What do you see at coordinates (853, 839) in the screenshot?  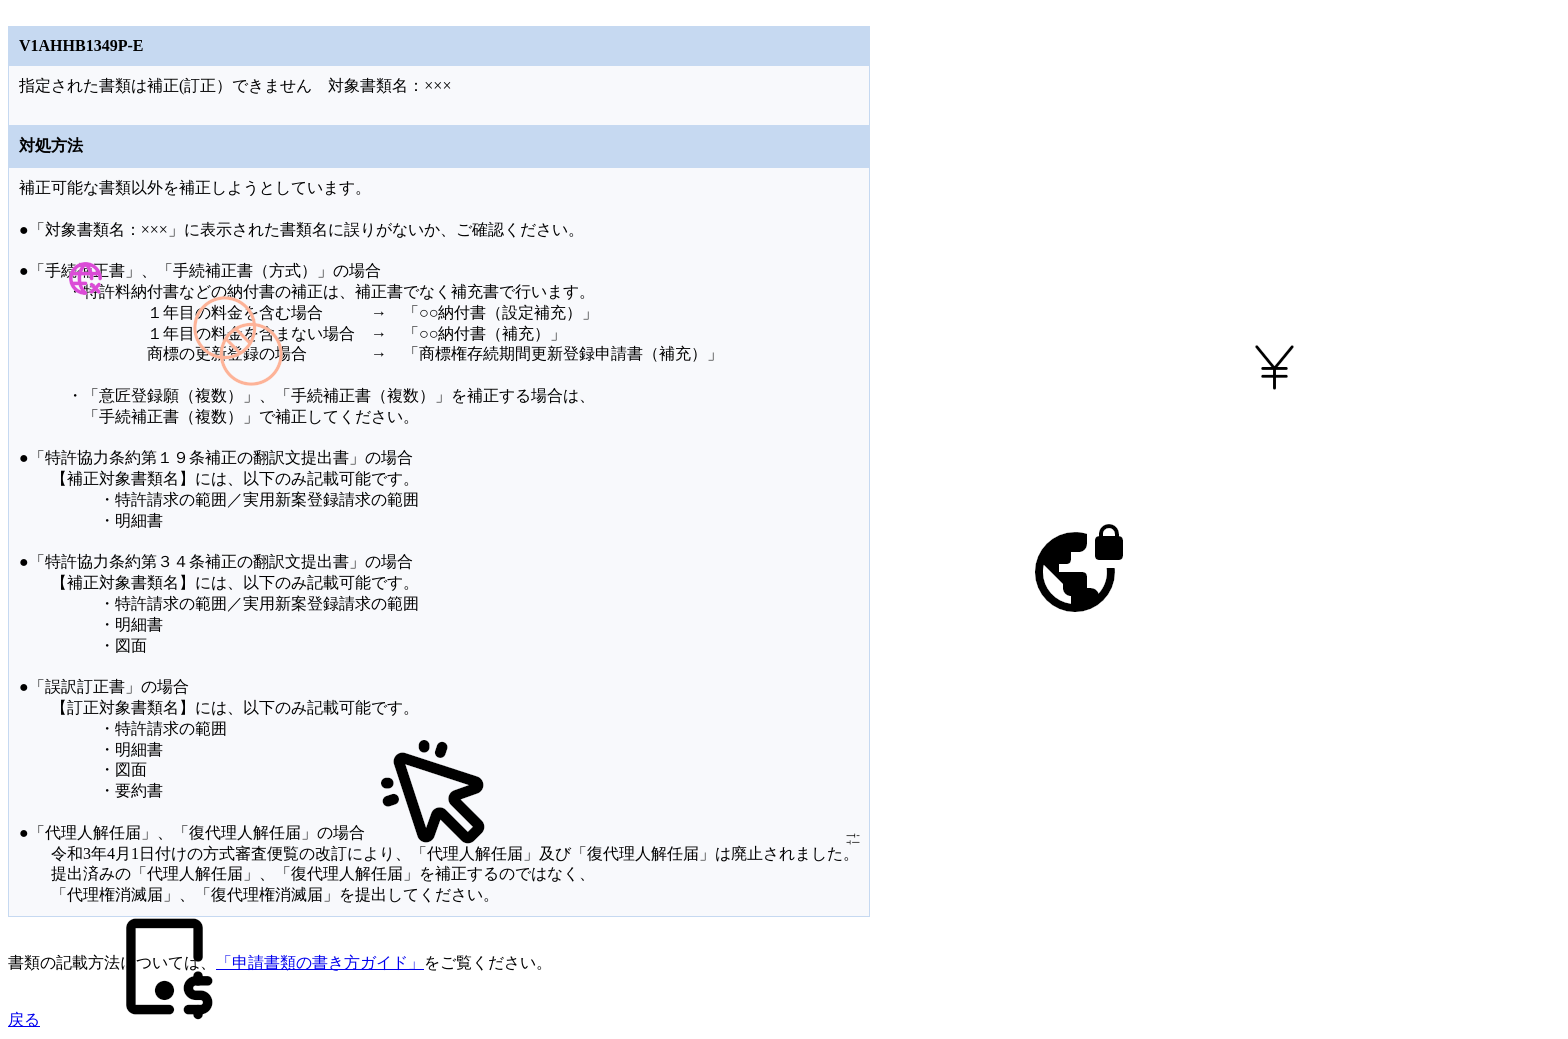 I see `adjust settings or preferences` at bounding box center [853, 839].